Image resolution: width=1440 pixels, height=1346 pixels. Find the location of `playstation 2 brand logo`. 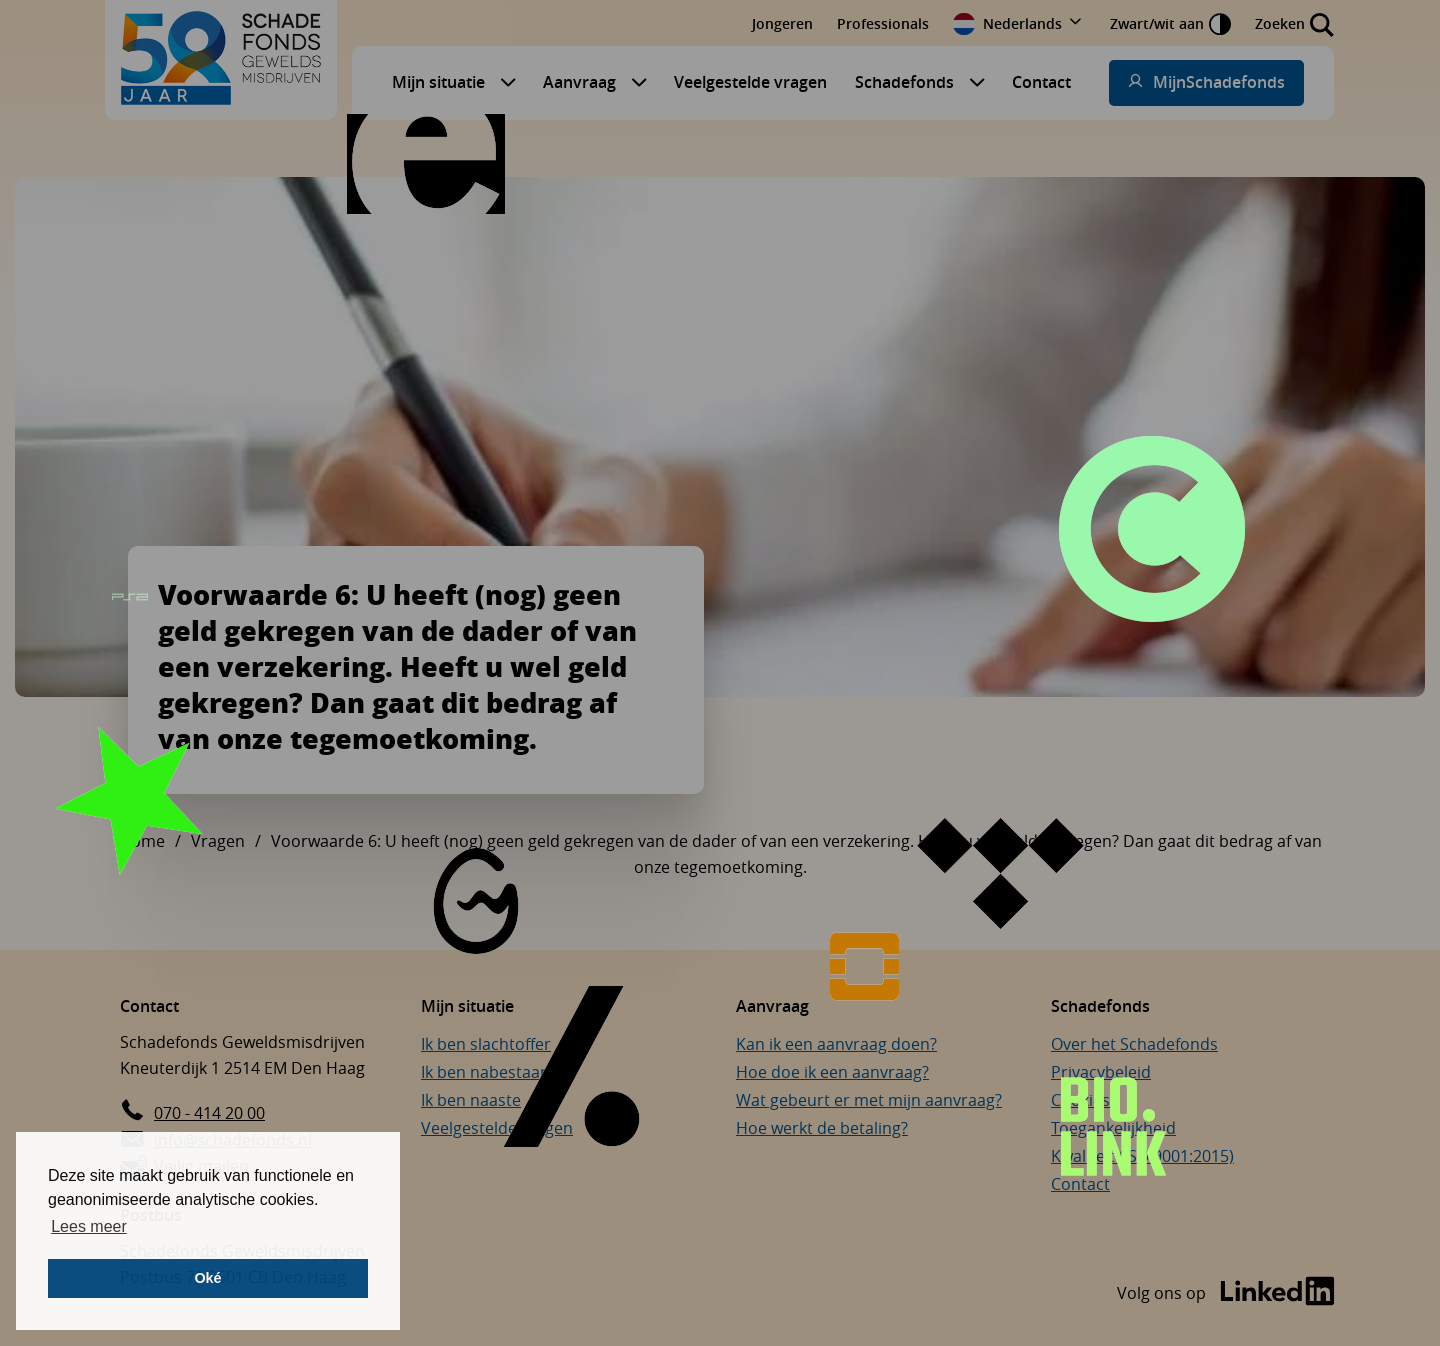

playstation 2 brand logo is located at coordinates (130, 597).